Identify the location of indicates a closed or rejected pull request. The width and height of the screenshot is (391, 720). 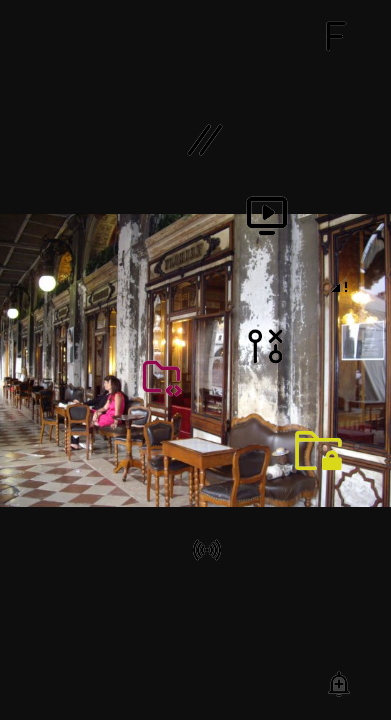
(265, 346).